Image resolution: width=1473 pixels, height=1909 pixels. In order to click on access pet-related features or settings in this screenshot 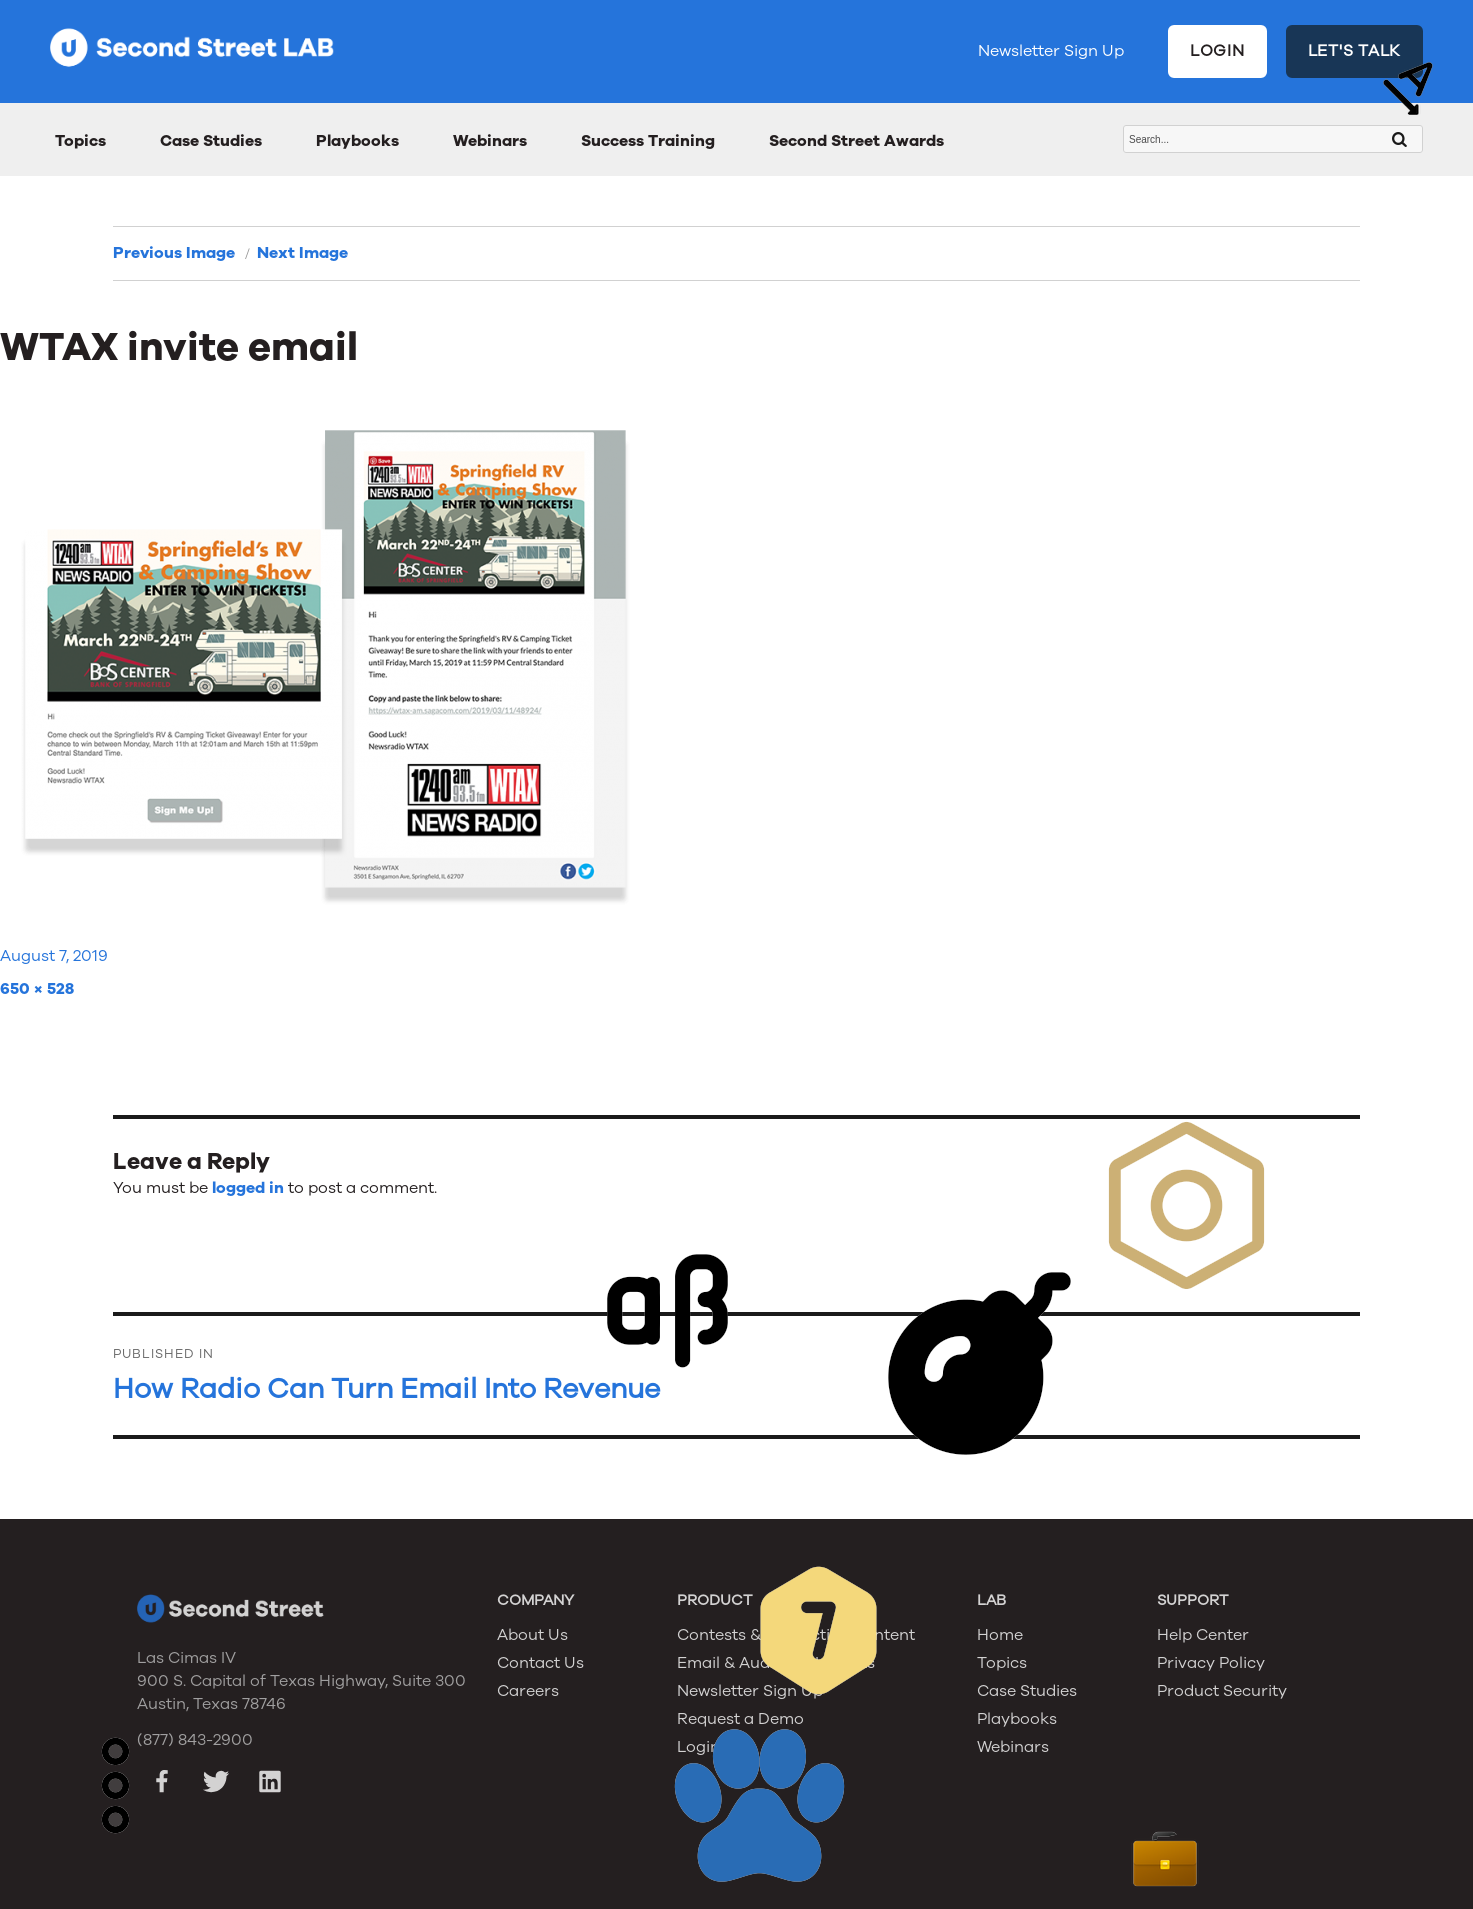, I will do `click(759, 1805)`.